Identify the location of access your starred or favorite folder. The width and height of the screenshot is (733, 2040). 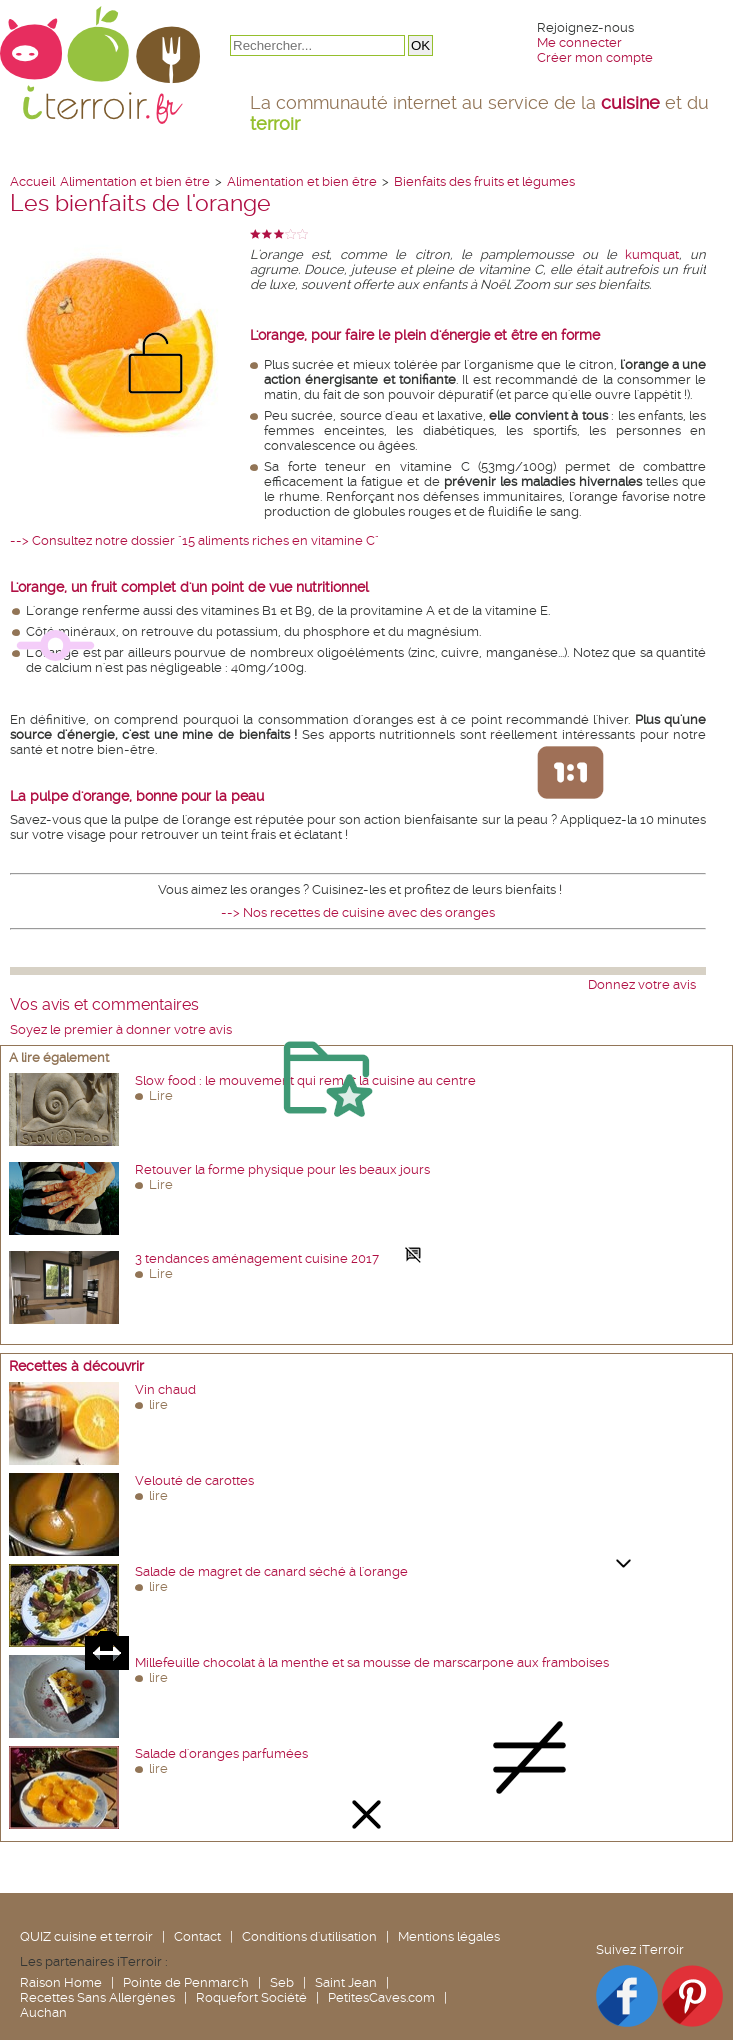
(326, 1077).